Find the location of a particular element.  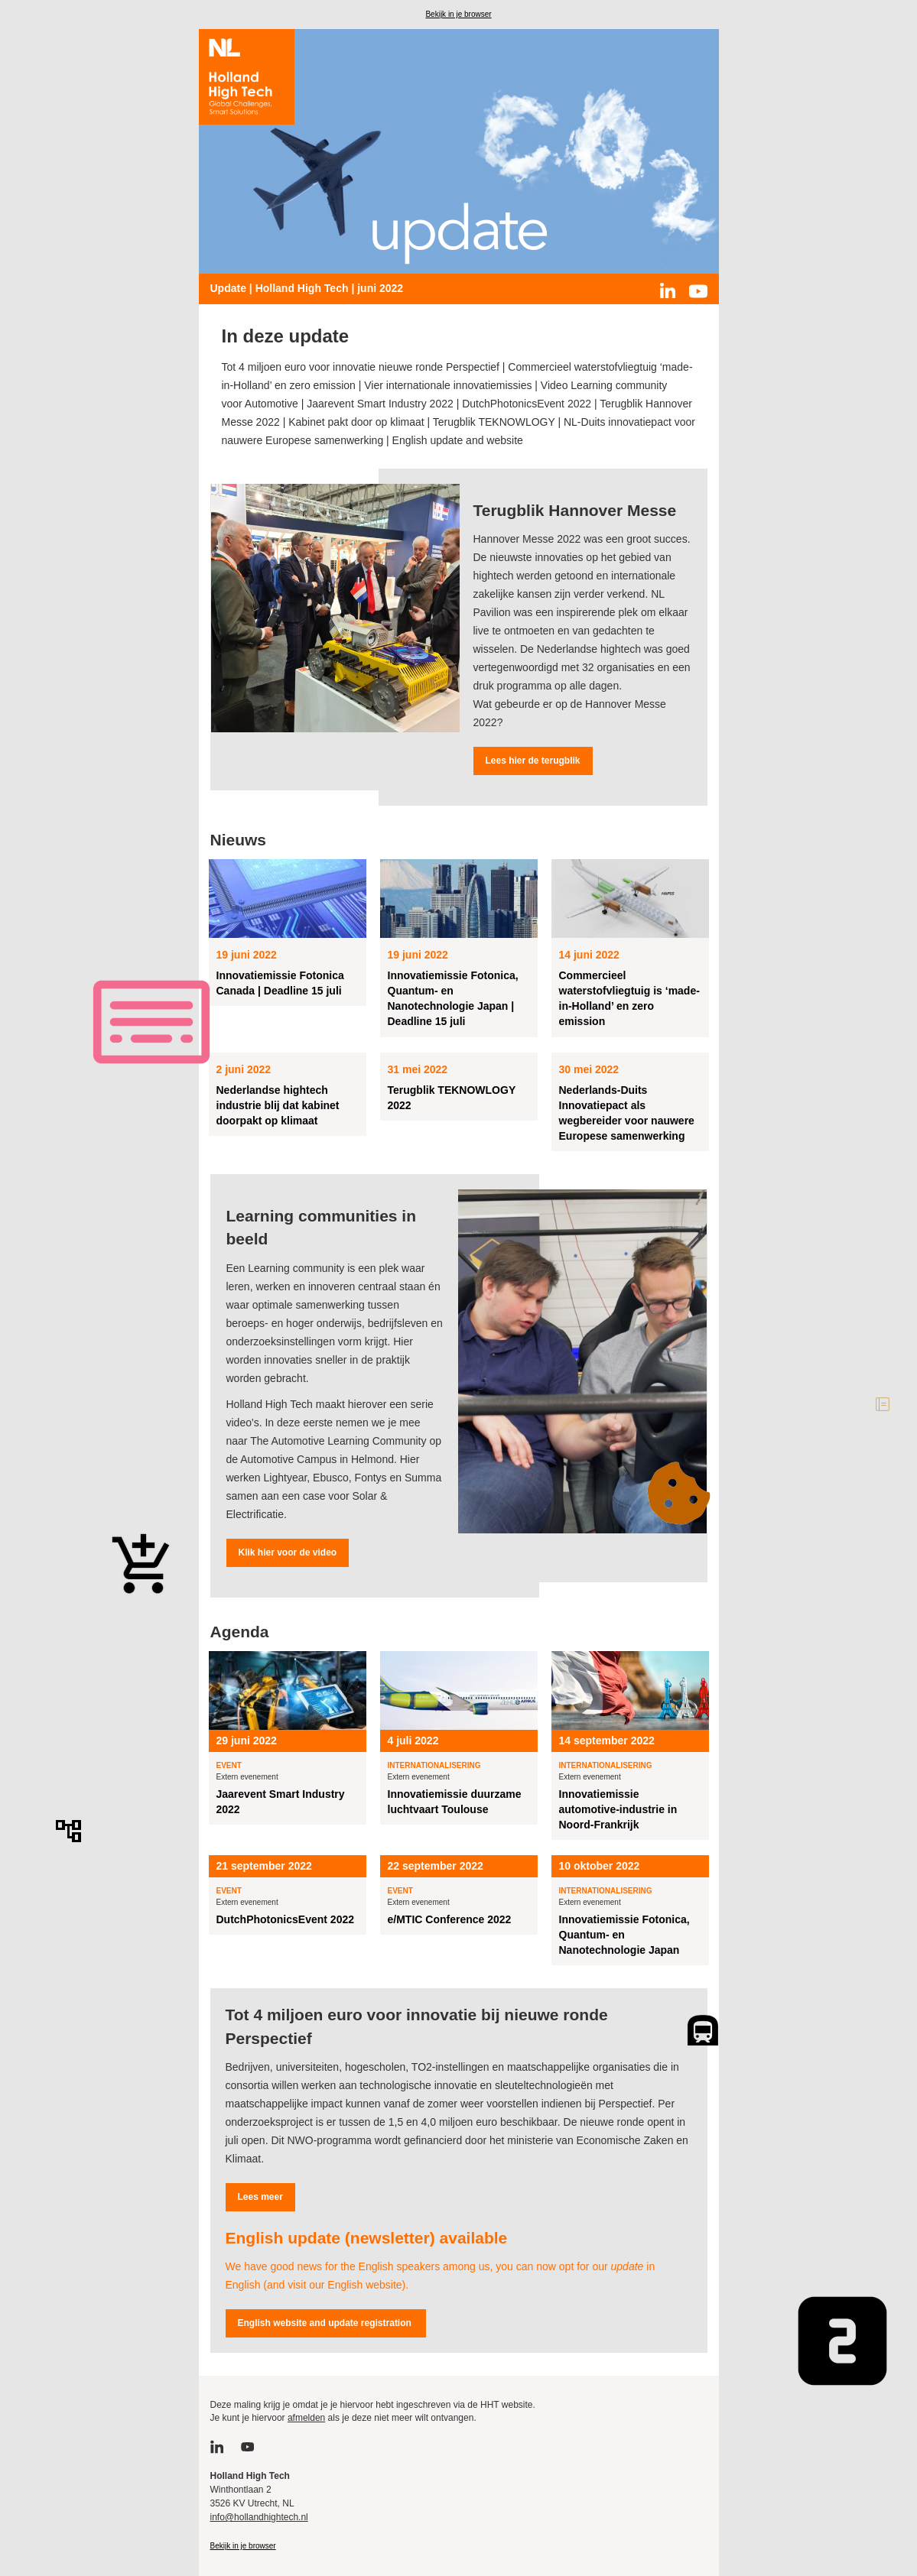

open notebook or notes app is located at coordinates (883, 1404).